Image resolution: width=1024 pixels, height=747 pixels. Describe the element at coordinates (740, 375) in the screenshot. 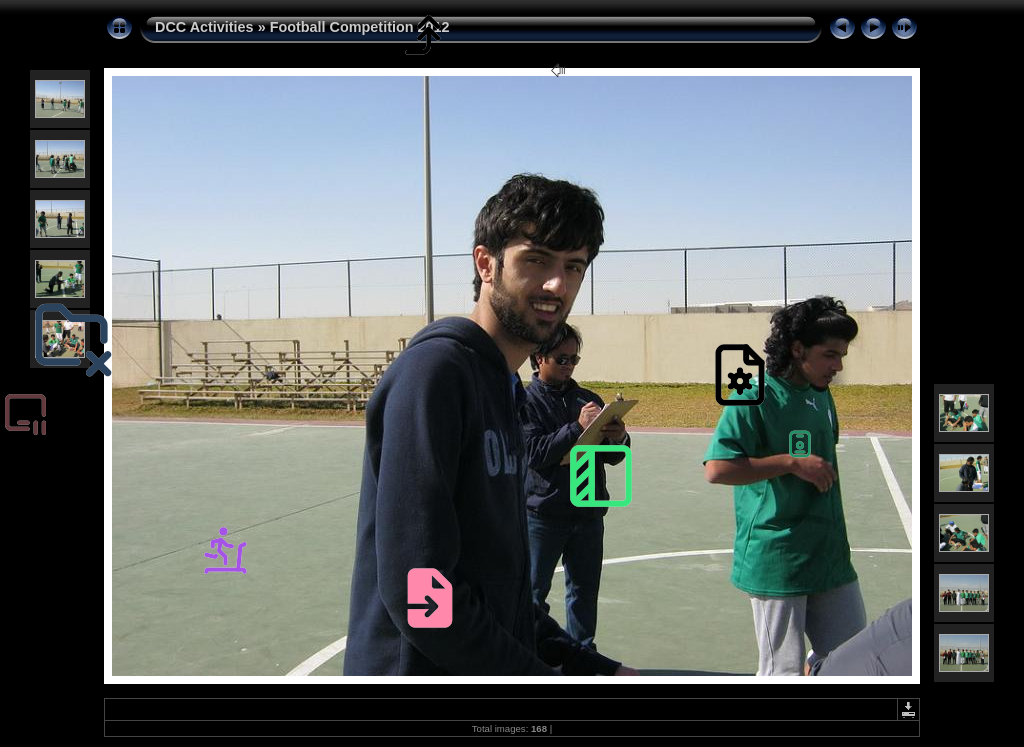

I see `access file settings or preferences` at that location.